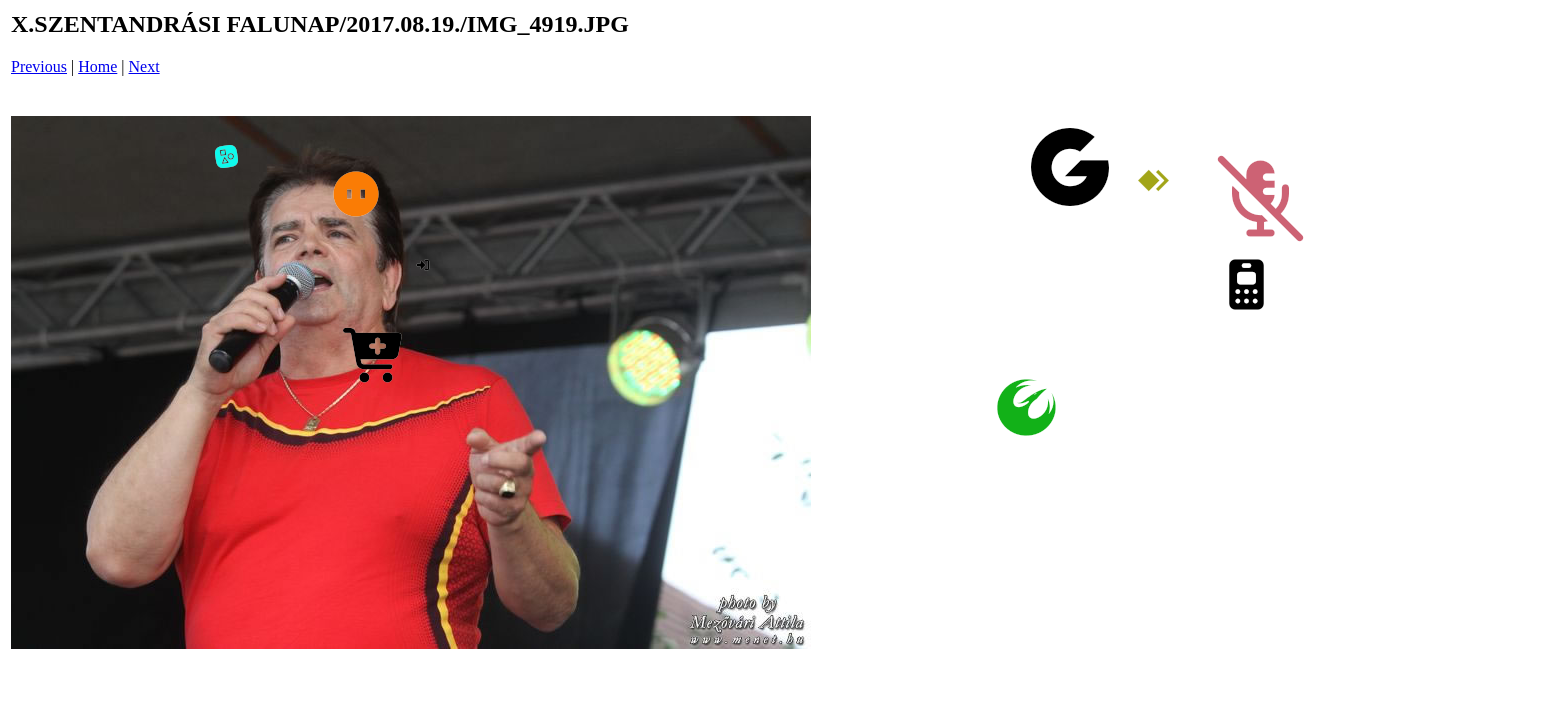 This screenshot has width=1568, height=720. I want to click on open apostrophe app, so click(226, 156).